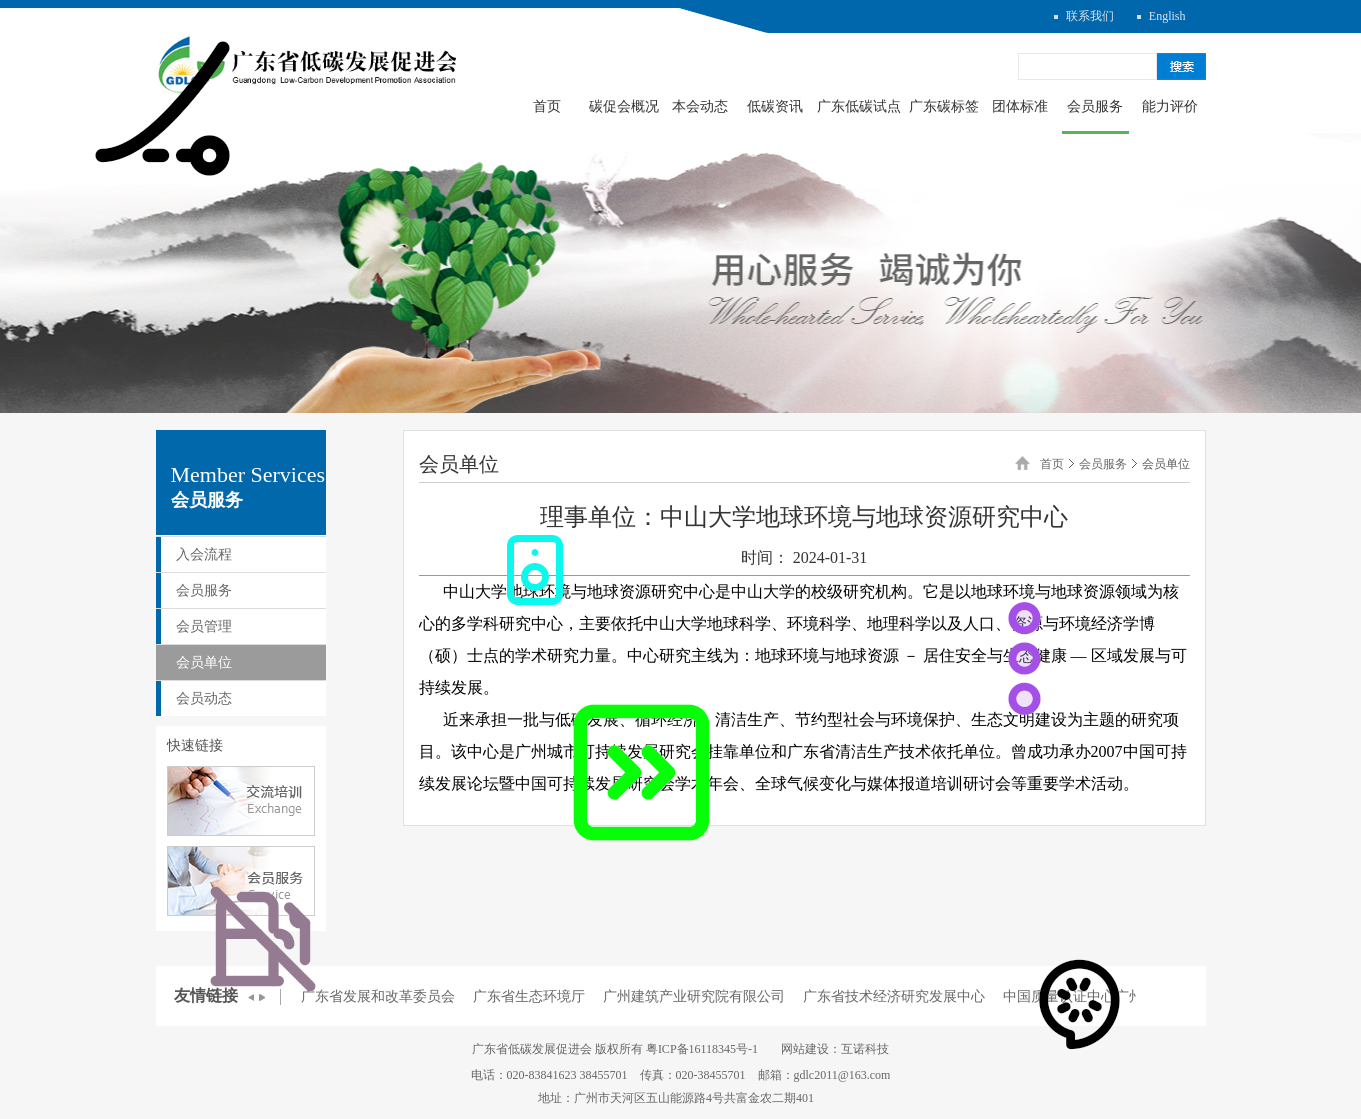 The image size is (1361, 1119). What do you see at coordinates (1024, 658) in the screenshot?
I see `open more options menu` at bounding box center [1024, 658].